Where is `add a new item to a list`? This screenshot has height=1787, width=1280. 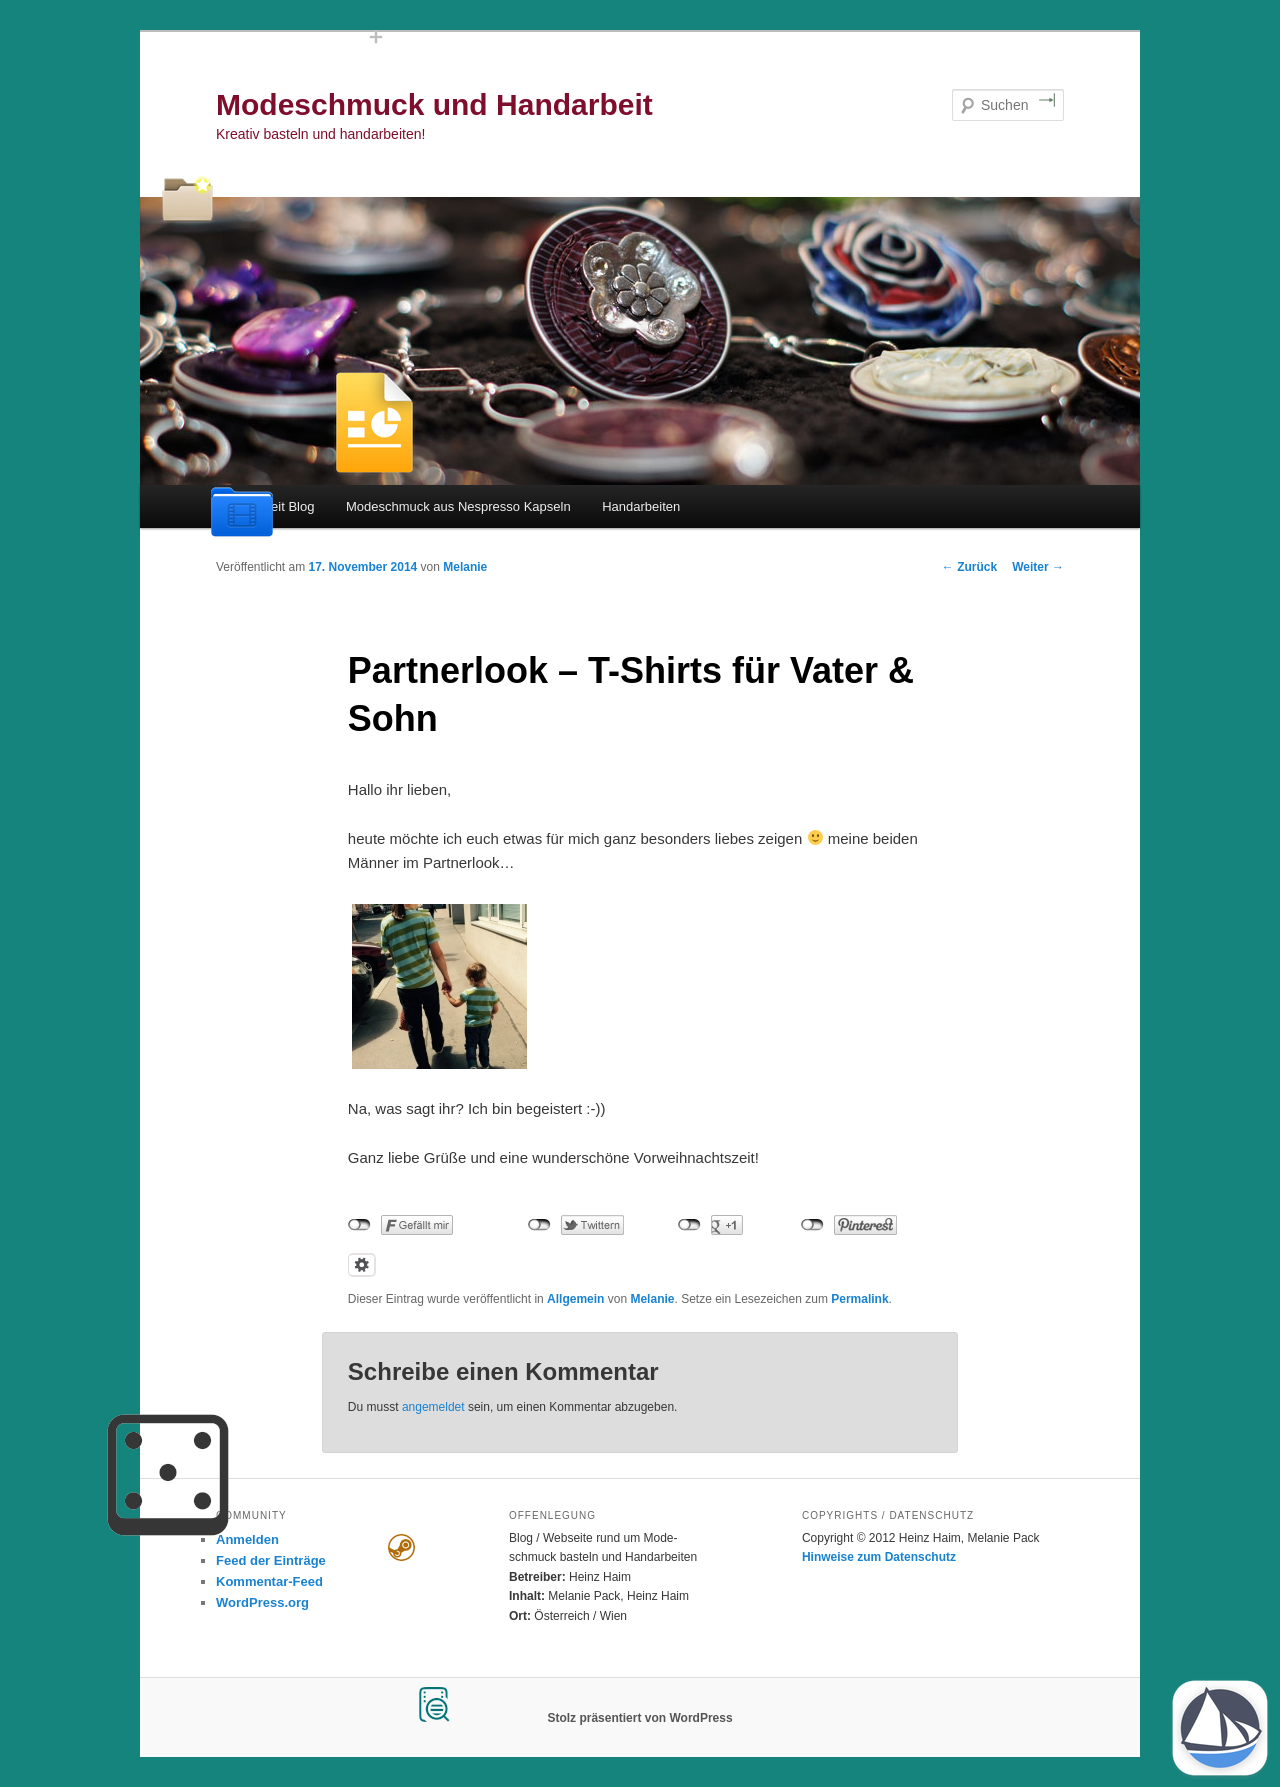
add a new item to a list is located at coordinates (376, 37).